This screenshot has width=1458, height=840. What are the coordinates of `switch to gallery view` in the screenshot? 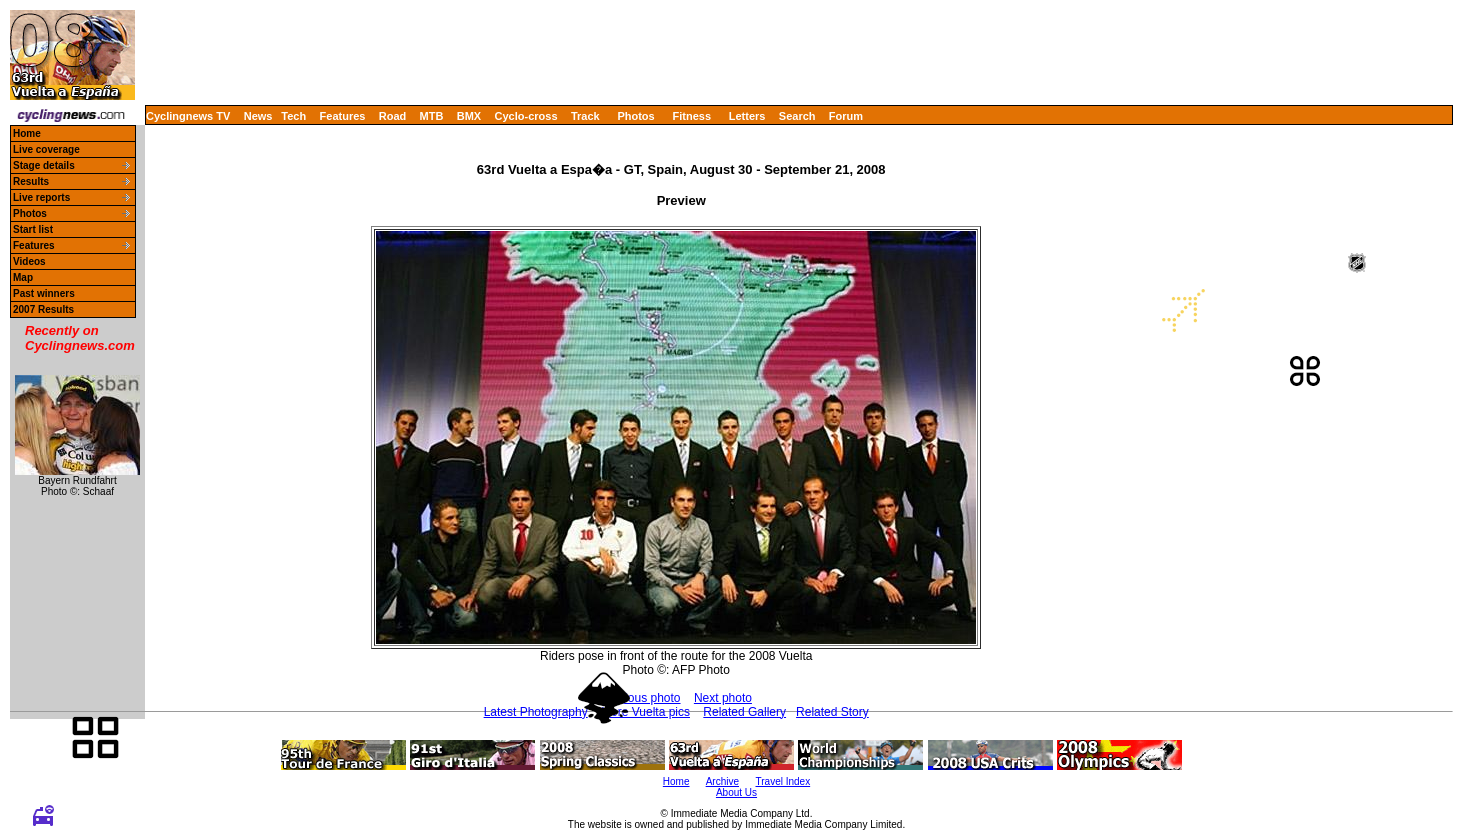 It's located at (95, 737).